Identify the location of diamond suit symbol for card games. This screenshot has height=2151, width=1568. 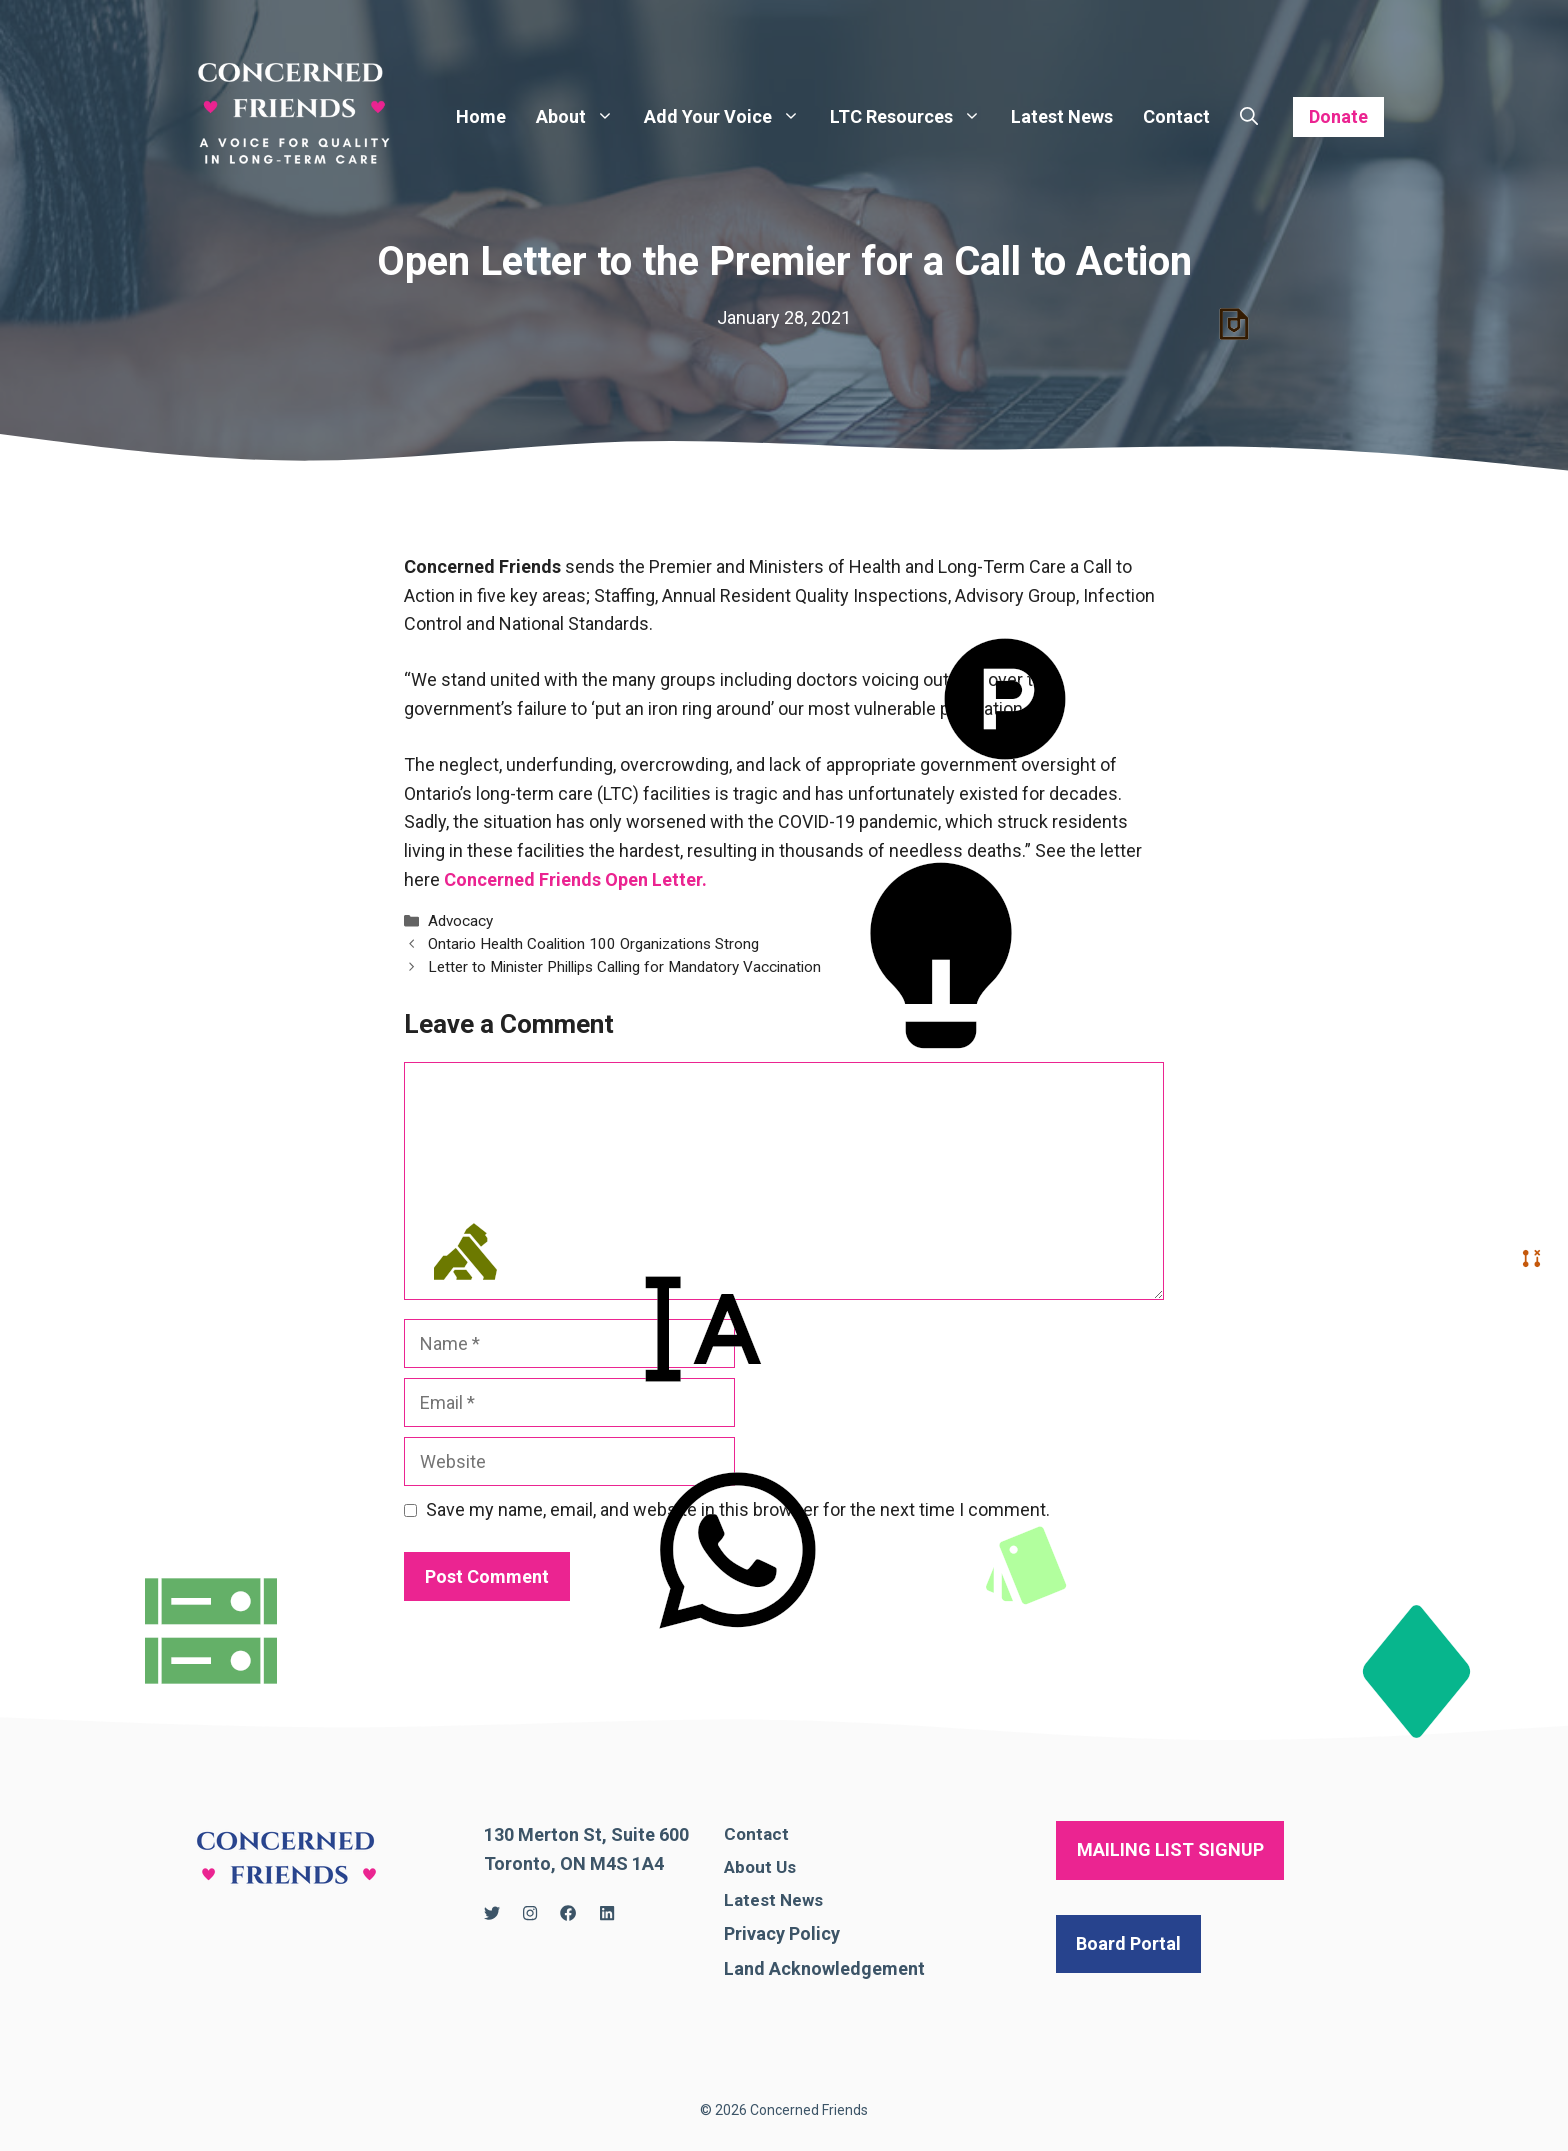
(1416, 1671).